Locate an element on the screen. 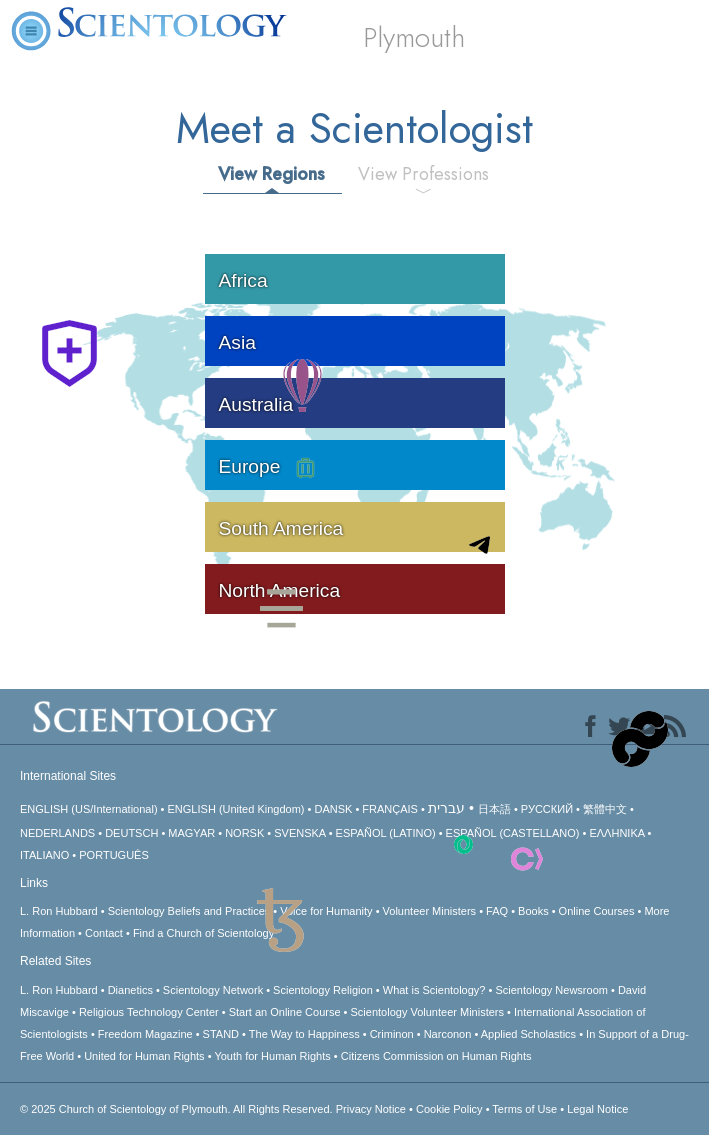 This screenshot has width=709, height=1135. open navigation menu is located at coordinates (281, 608).